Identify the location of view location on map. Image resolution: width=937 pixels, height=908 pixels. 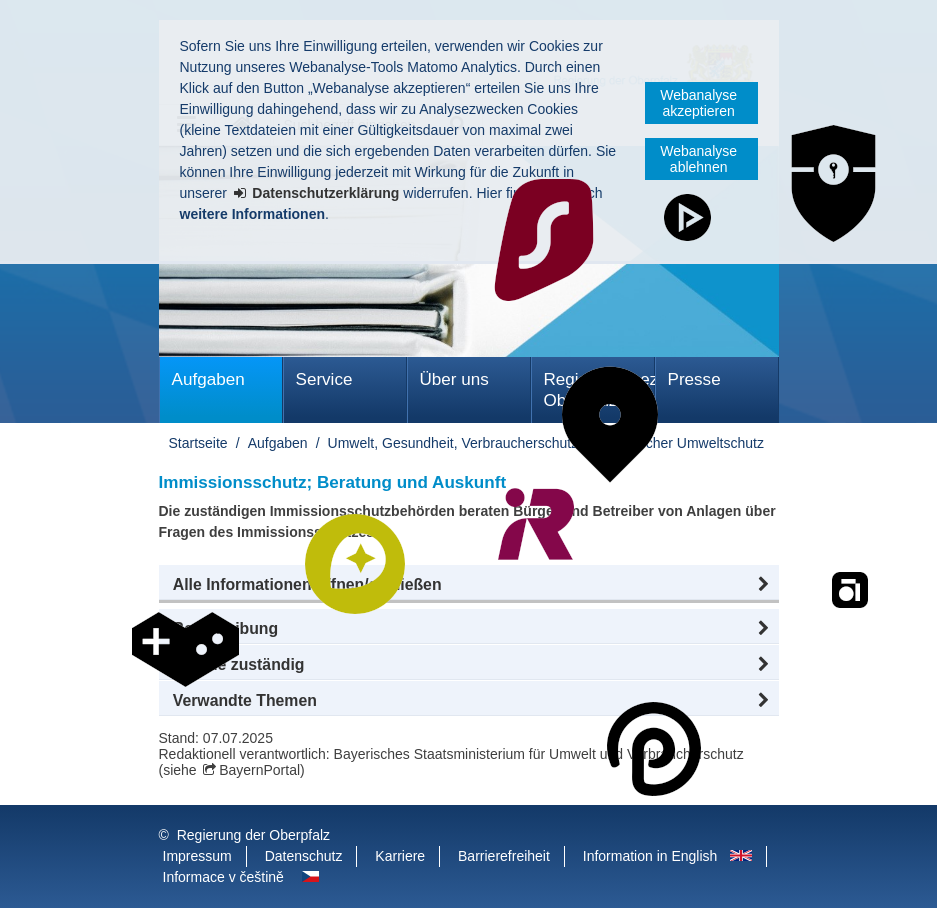
(610, 420).